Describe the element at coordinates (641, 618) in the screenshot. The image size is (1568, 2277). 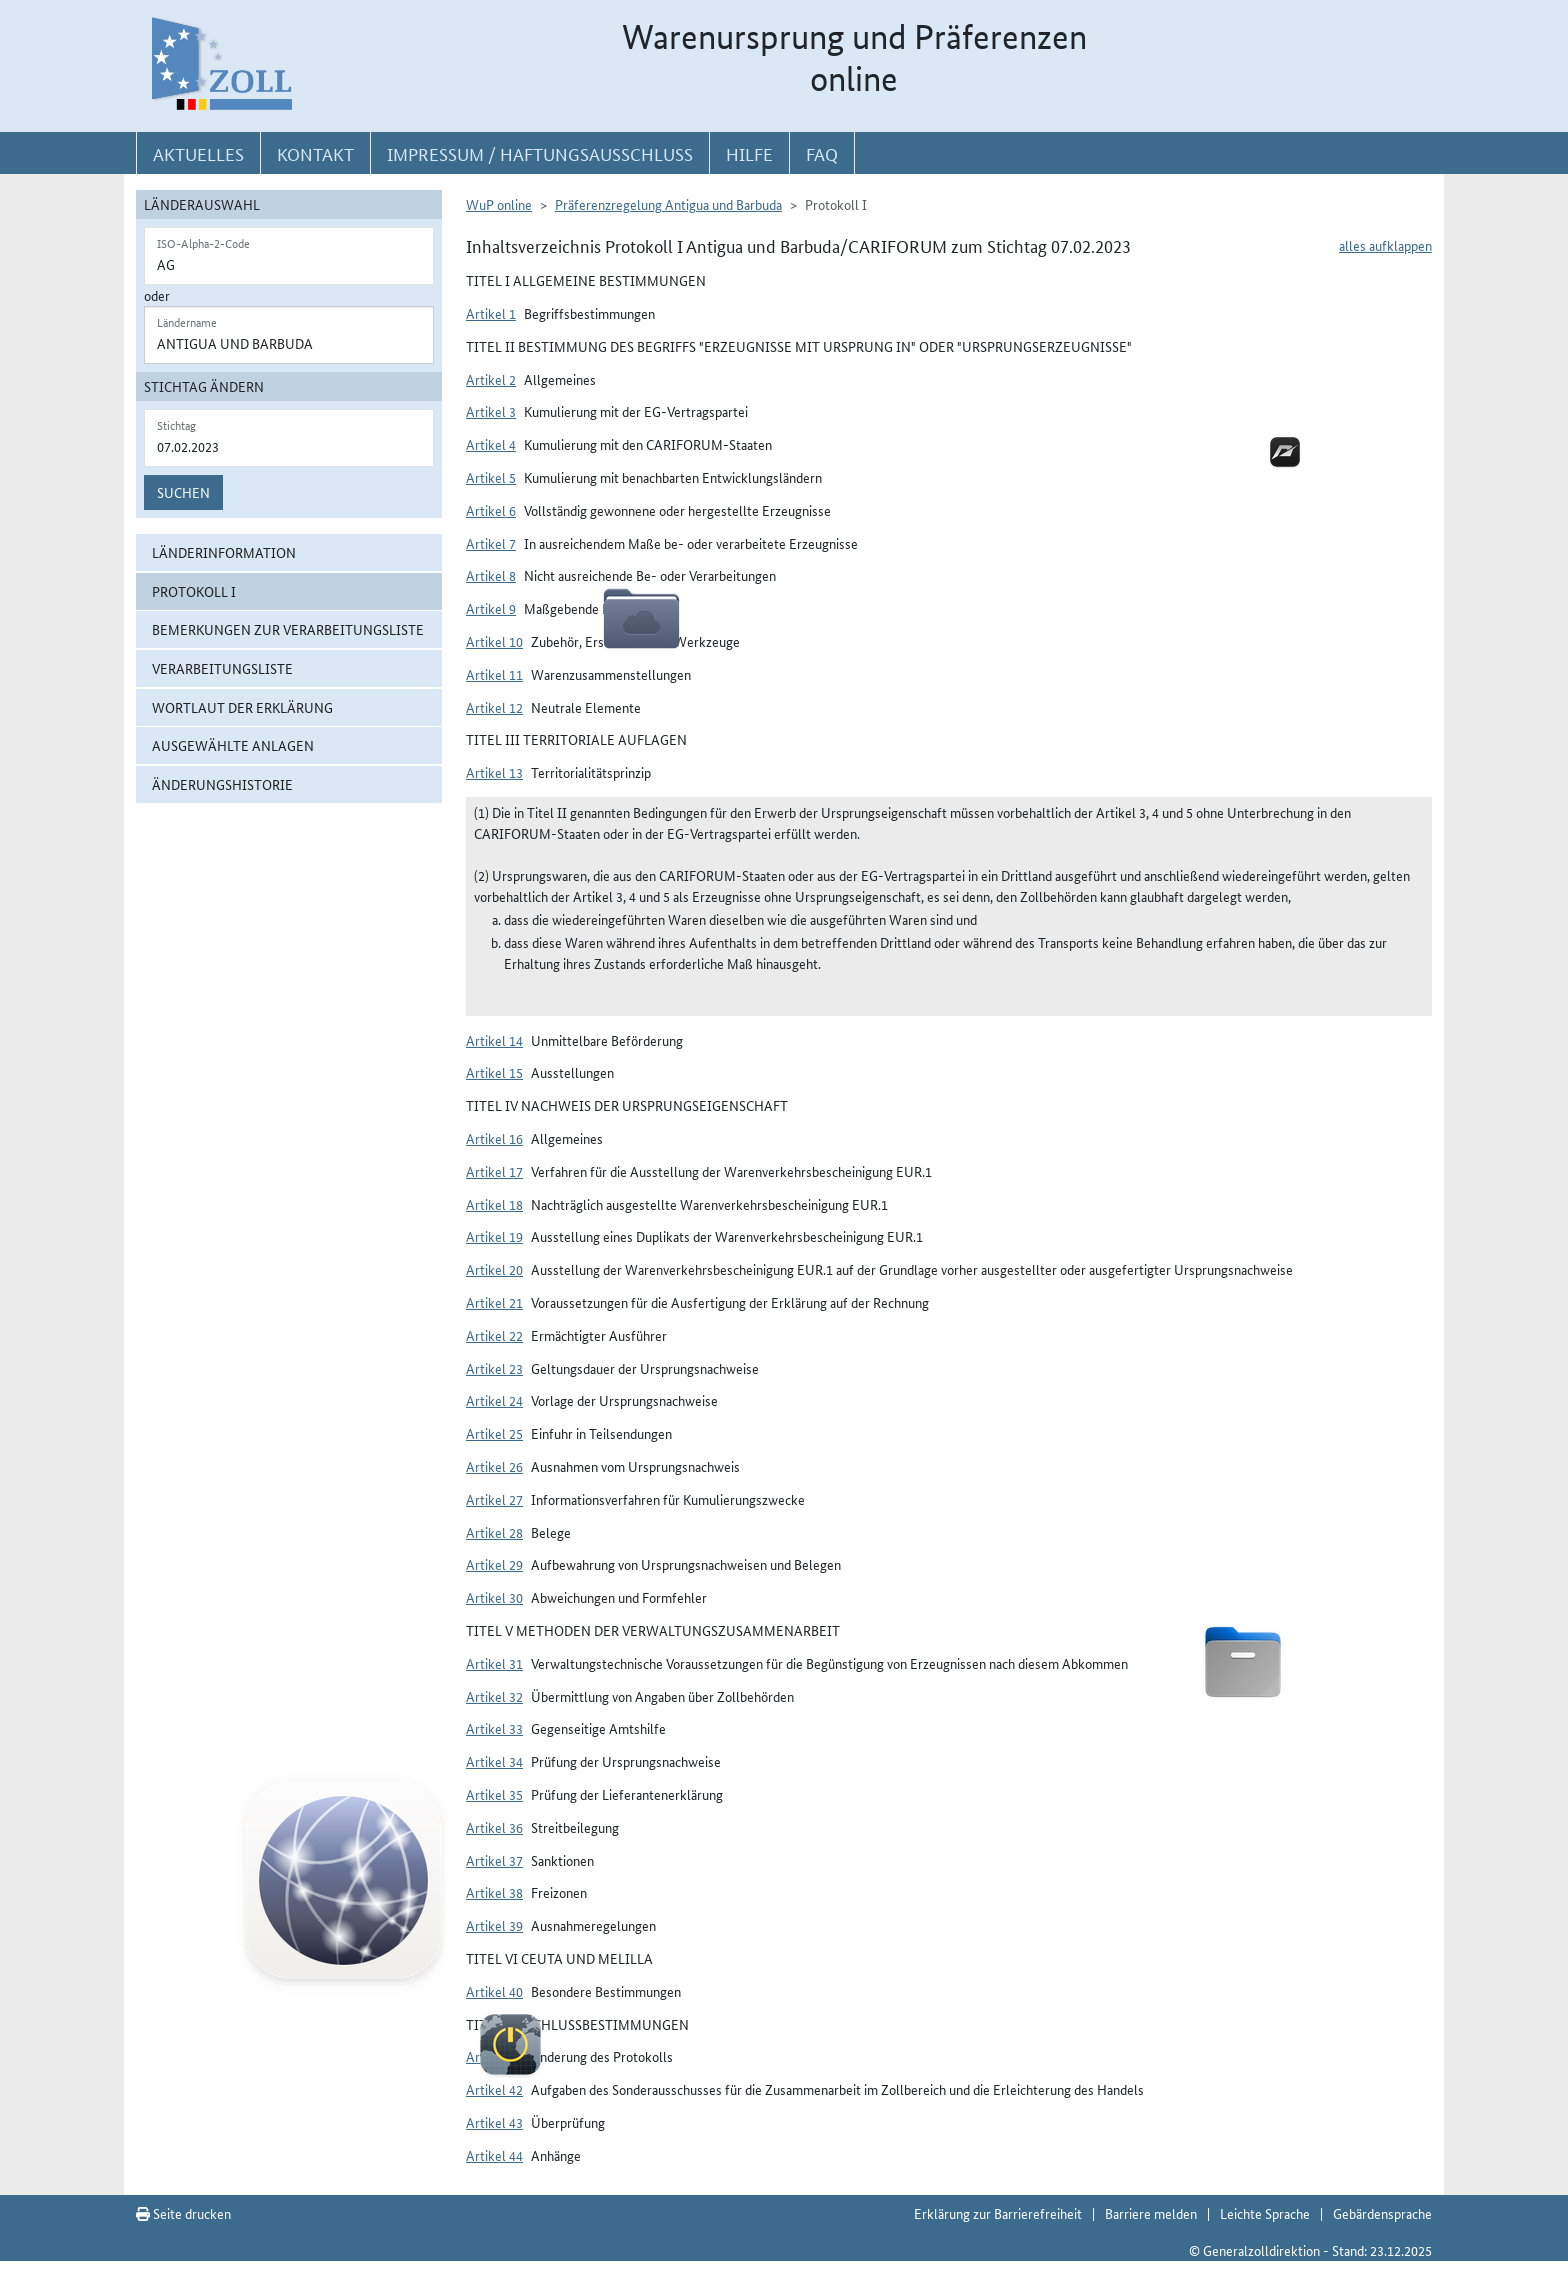
I see `access cloud-synced files and folders` at that location.